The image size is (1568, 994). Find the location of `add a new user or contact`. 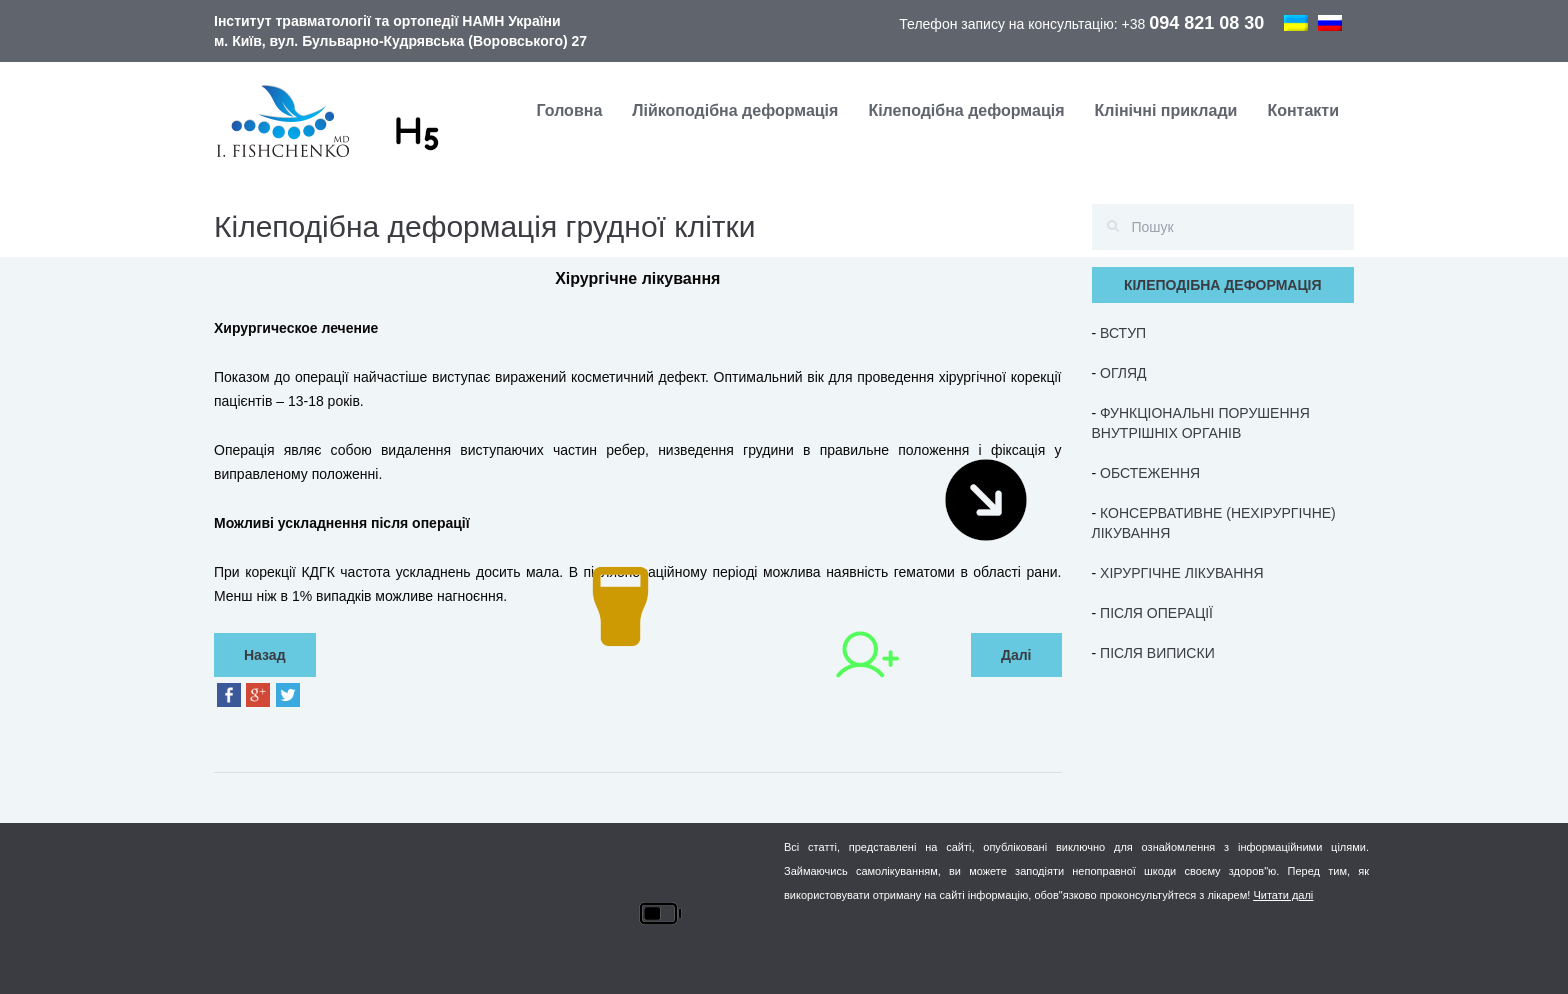

add a new user or contact is located at coordinates (865, 656).